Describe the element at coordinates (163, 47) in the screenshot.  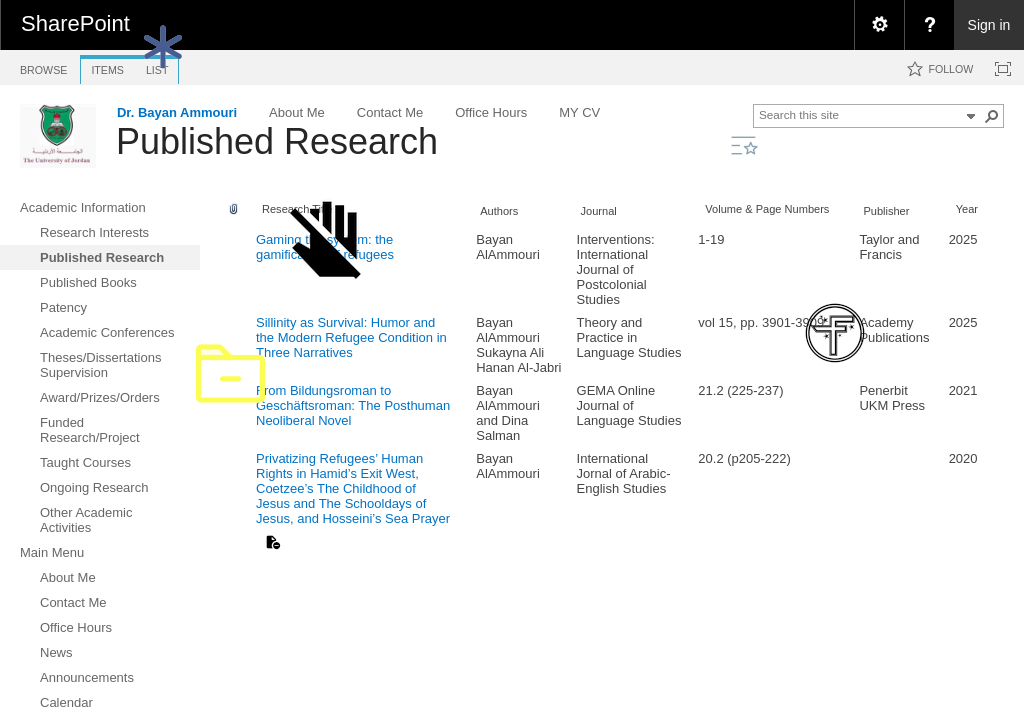
I see `indicates a required field in a form` at that location.